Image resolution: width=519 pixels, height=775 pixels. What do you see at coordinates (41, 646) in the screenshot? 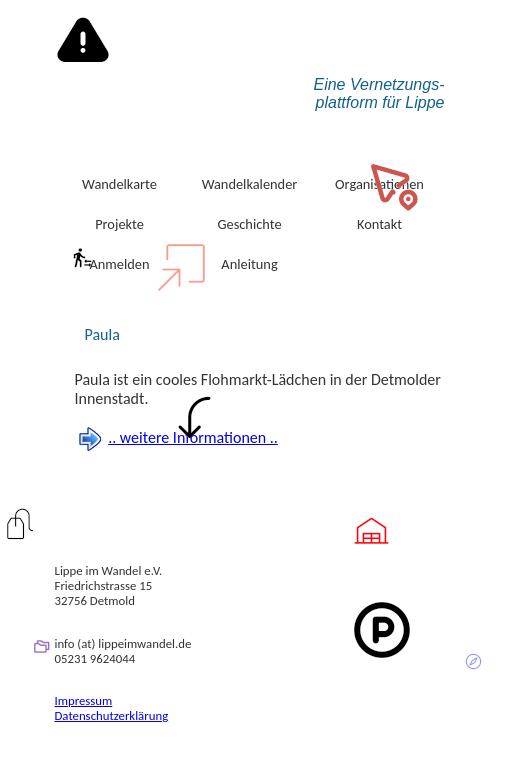
I see `browse all folders` at bounding box center [41, 646].